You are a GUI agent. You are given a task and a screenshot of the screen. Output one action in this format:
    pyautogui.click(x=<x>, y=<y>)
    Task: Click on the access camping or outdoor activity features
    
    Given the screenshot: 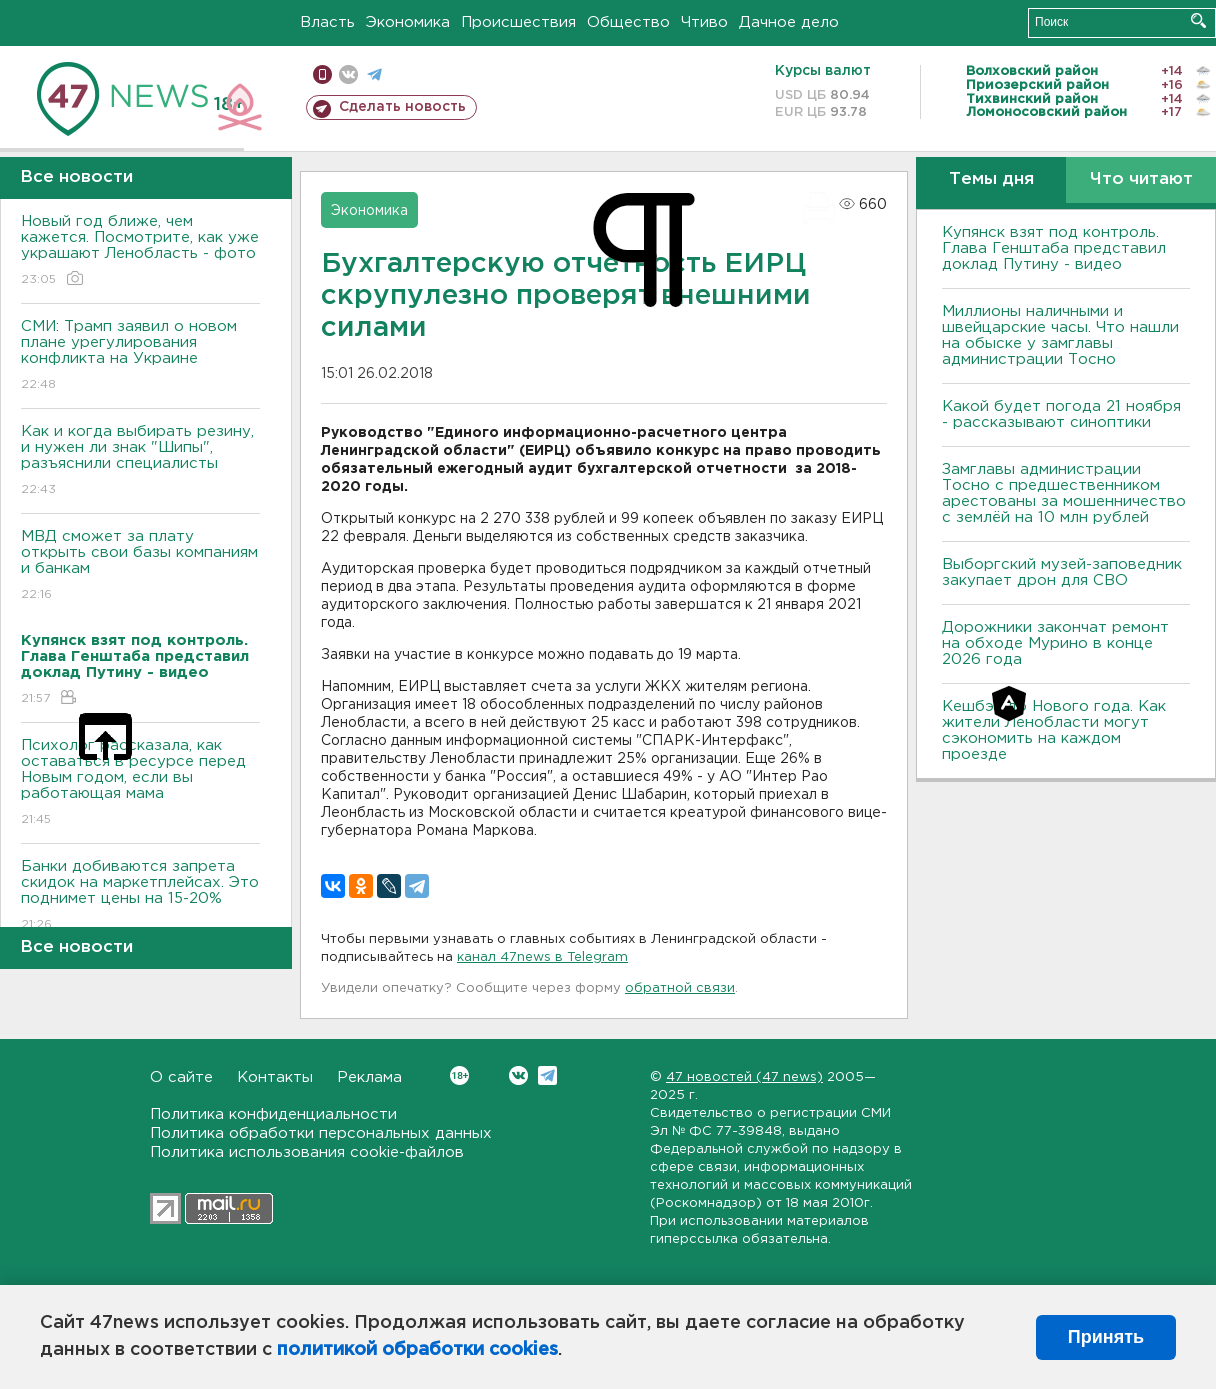 What is the action you would take?
    pyautogui.click(x=240, y=107)
    